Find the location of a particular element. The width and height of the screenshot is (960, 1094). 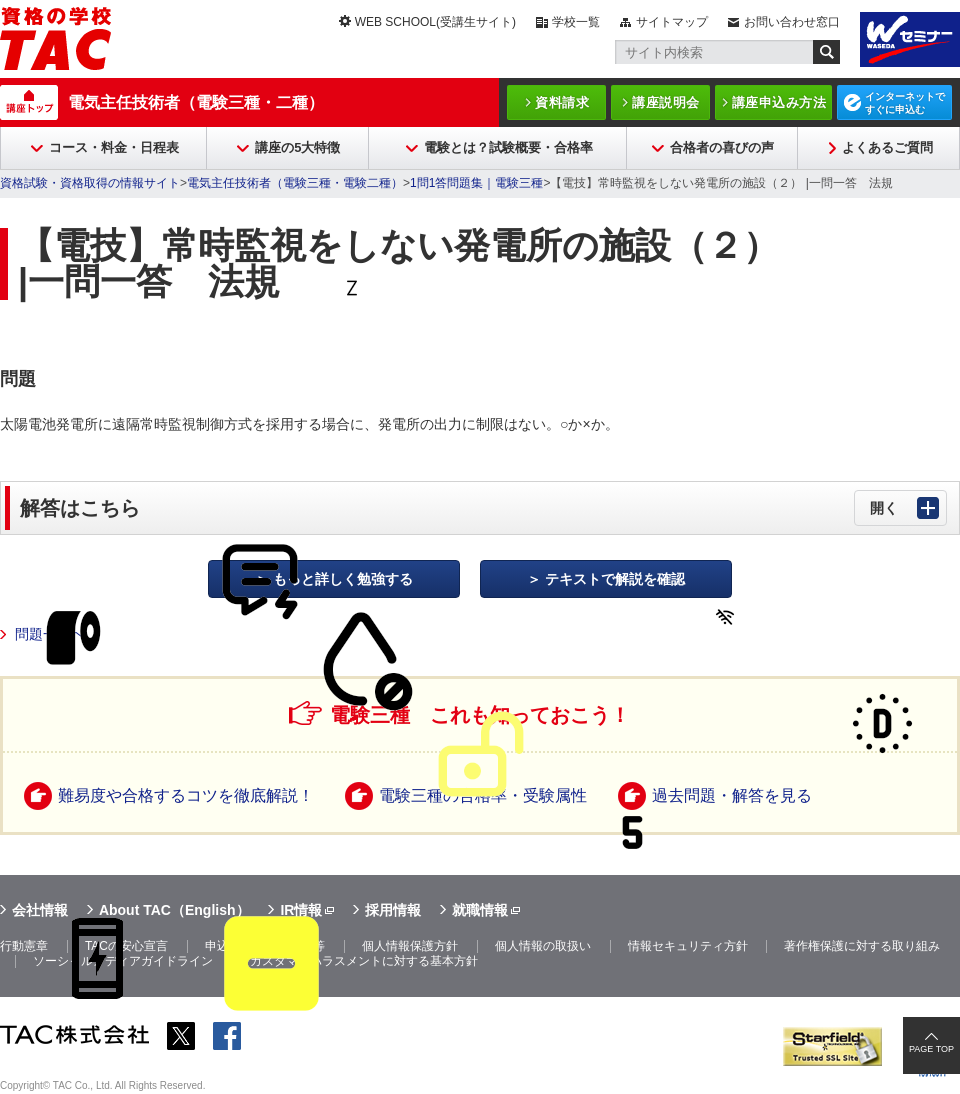

disable water or liquid-related feature is located at coordinates (361, 659).